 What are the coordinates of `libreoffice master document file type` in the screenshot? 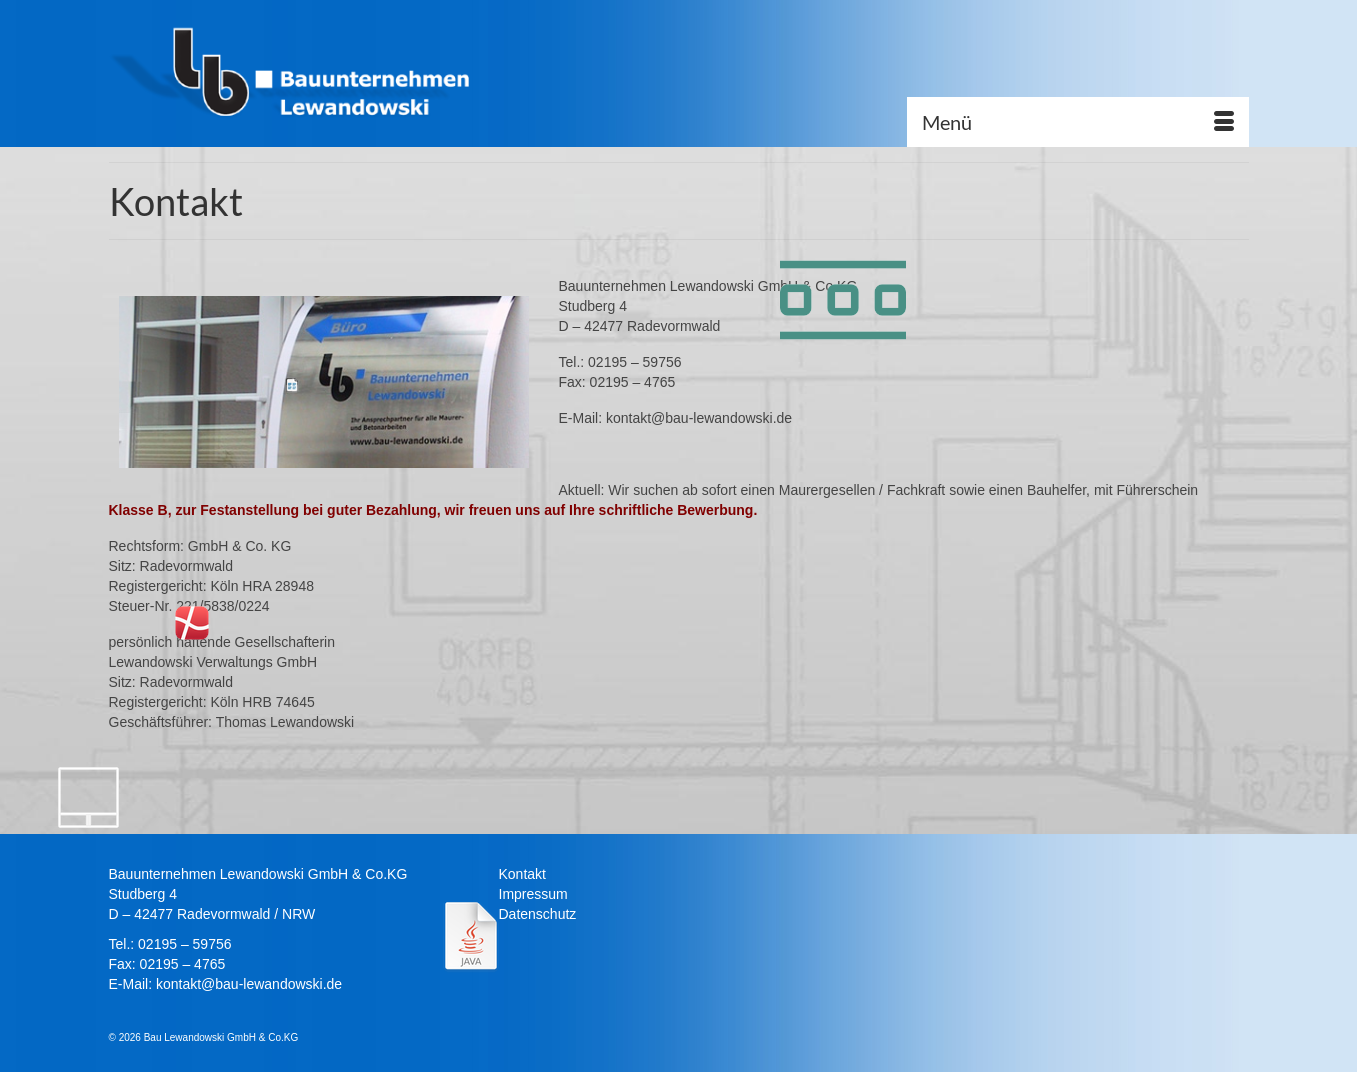 It's located at (292, 385).